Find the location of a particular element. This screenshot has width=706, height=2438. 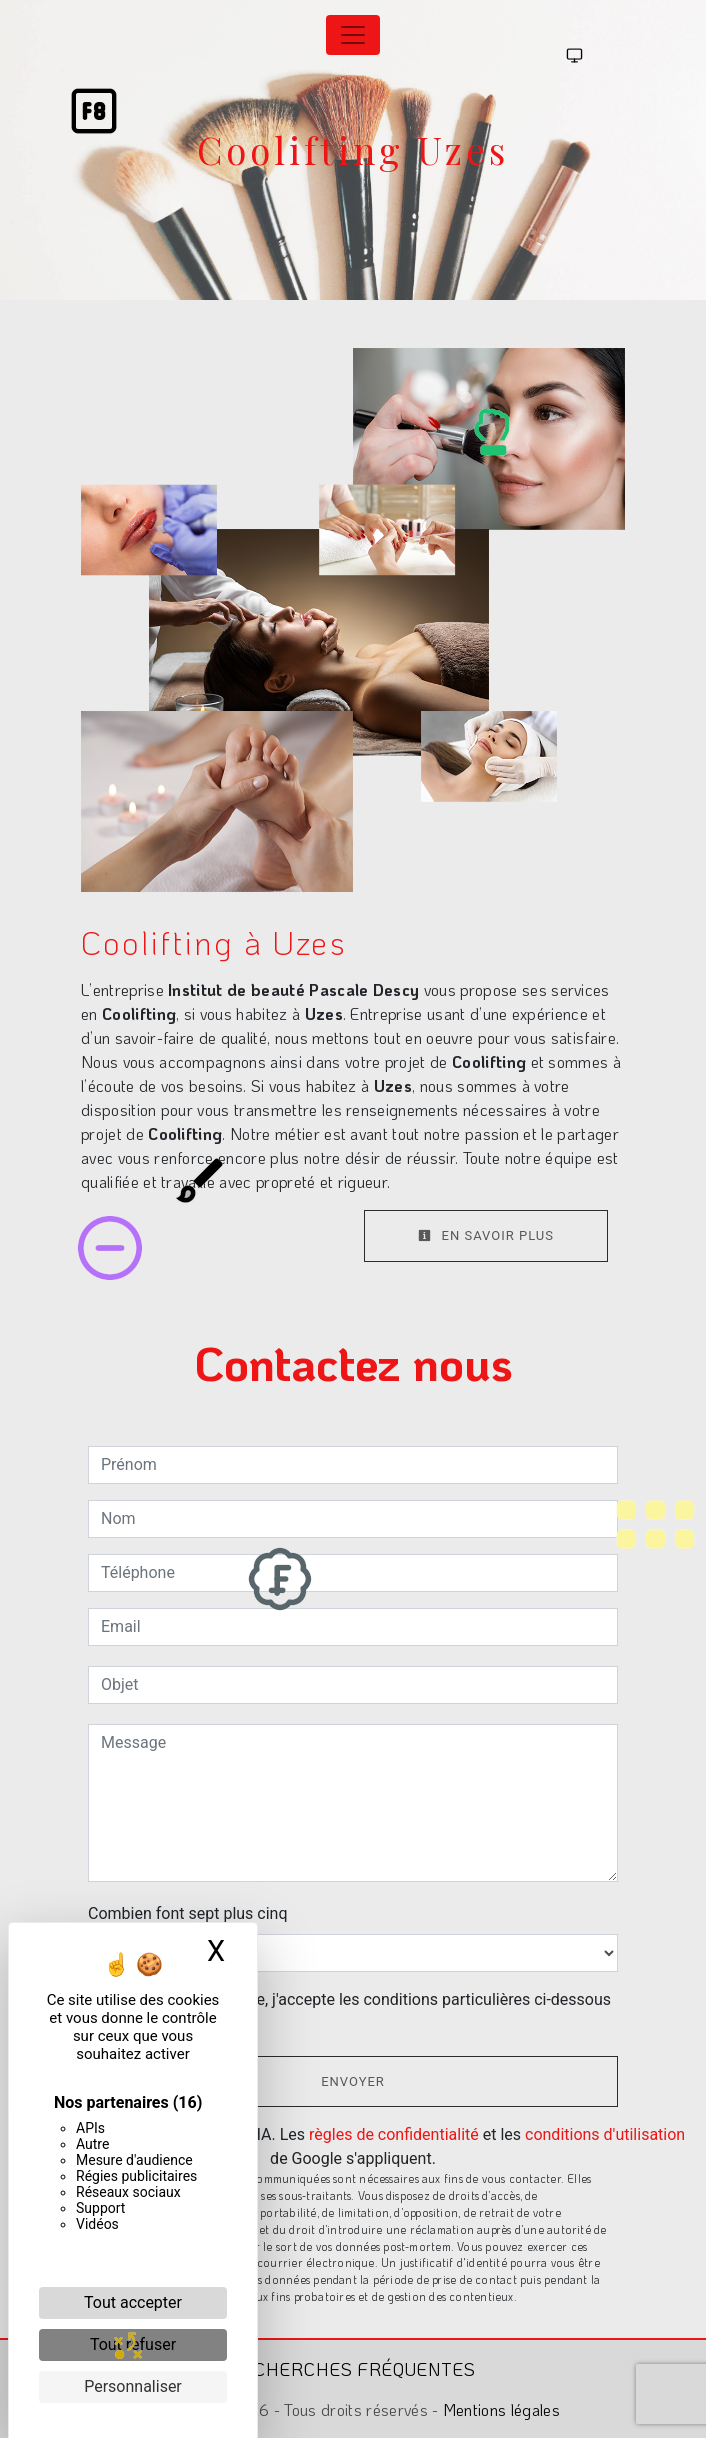

indicates swiss franc currency or pricing is located at coordinates (280, 1579).